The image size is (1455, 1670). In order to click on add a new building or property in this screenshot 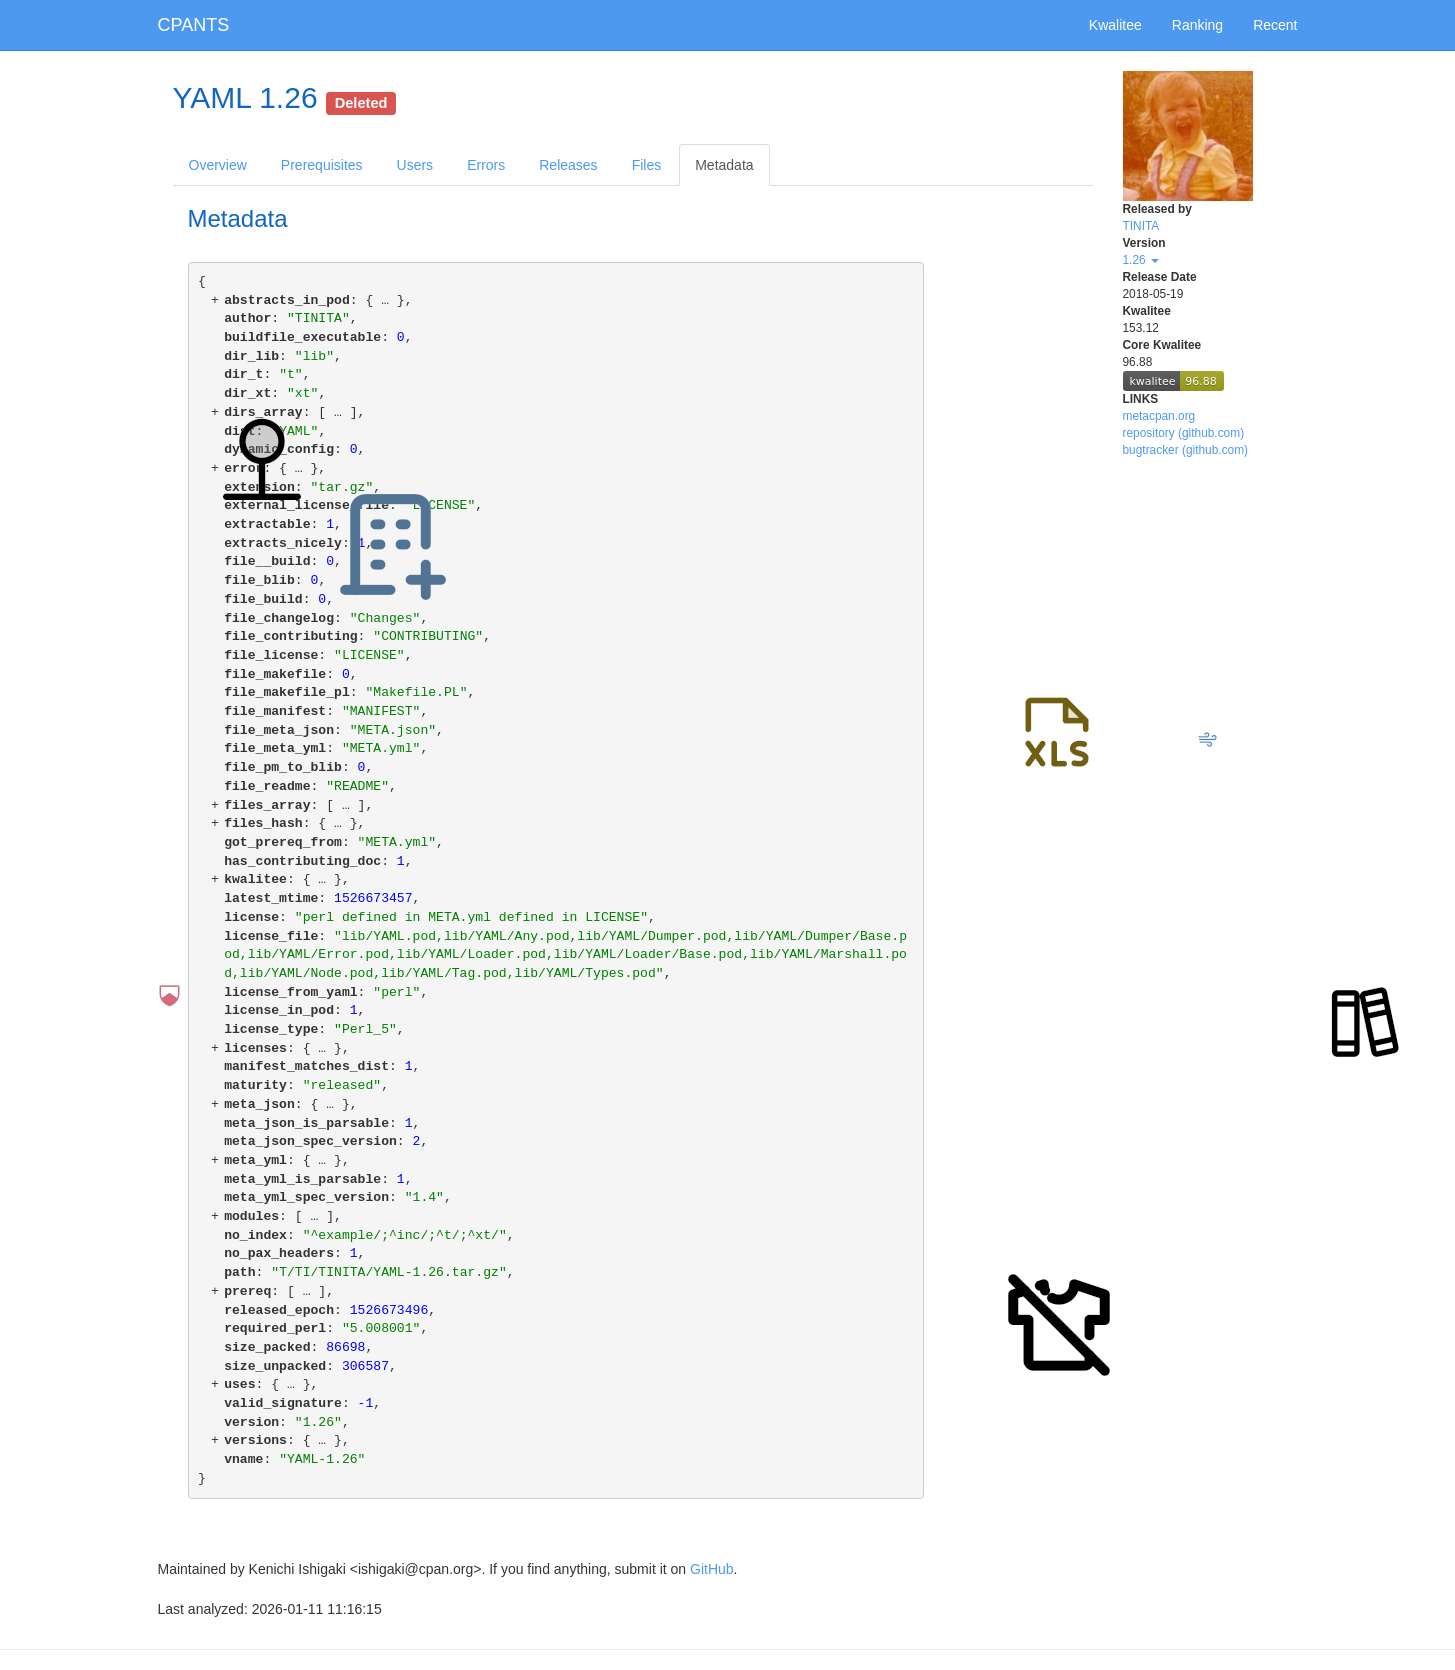, I will do `click(390, 544)`.